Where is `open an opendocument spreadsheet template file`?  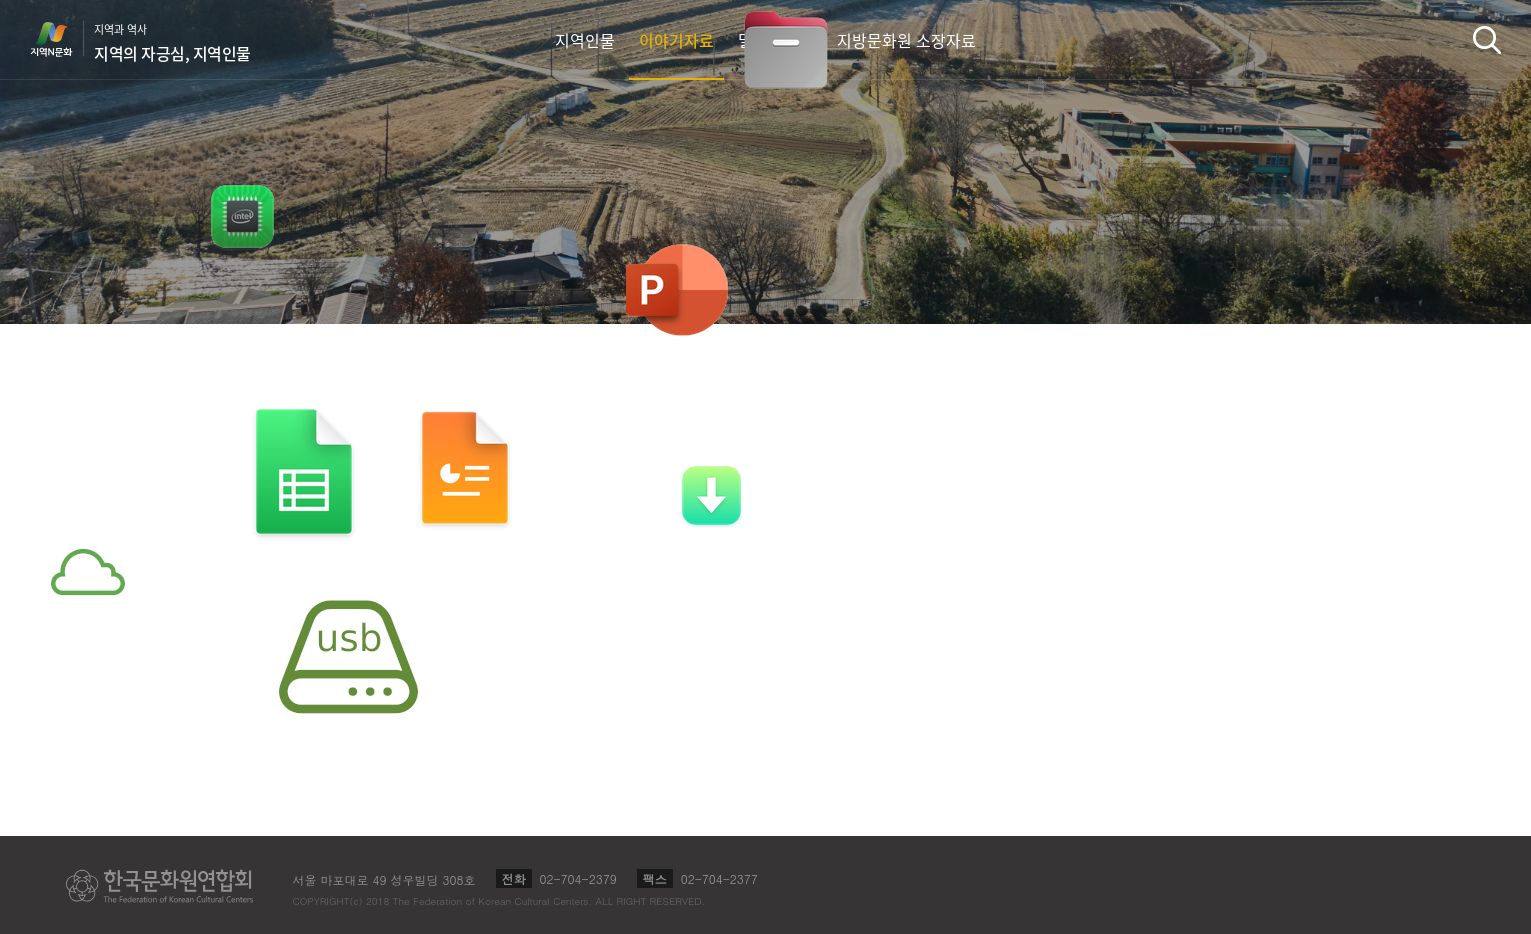
open an opendocument spreadsheet template file is located at coordinates (304, 474).